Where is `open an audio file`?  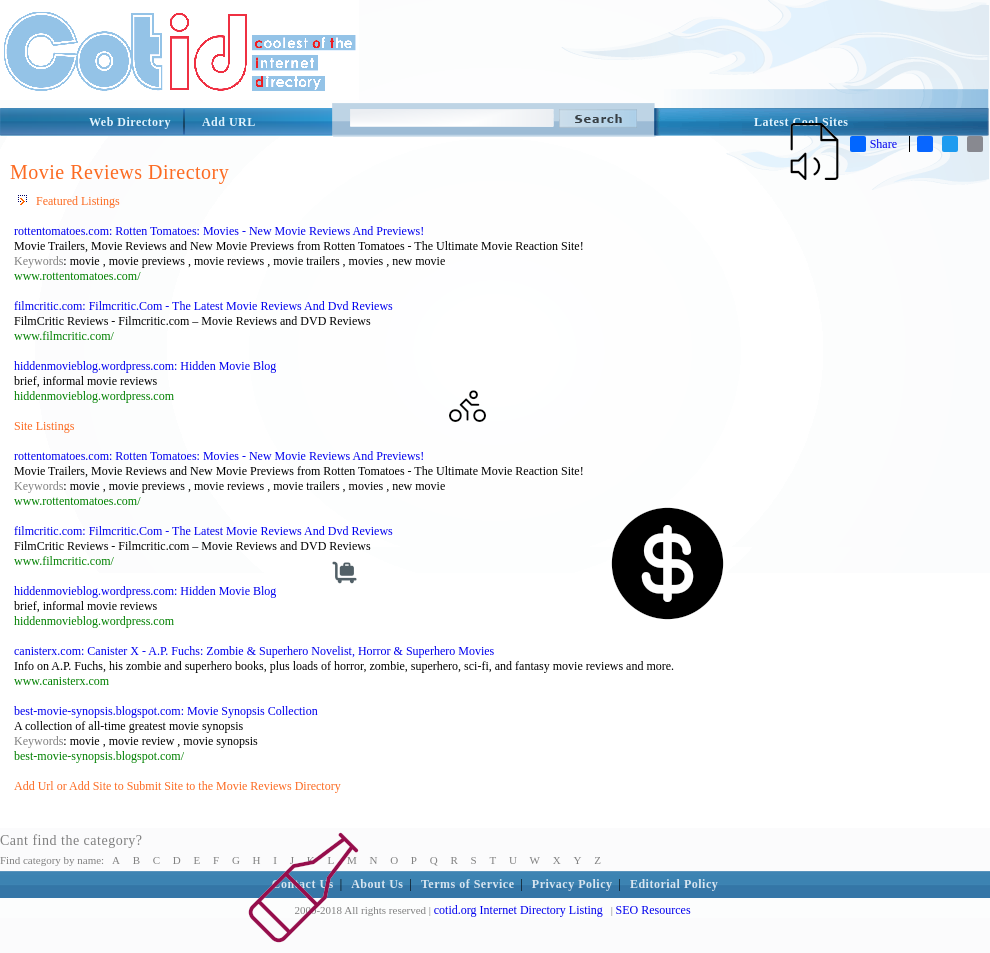 open an audio file is located at coordinates (814, 151).